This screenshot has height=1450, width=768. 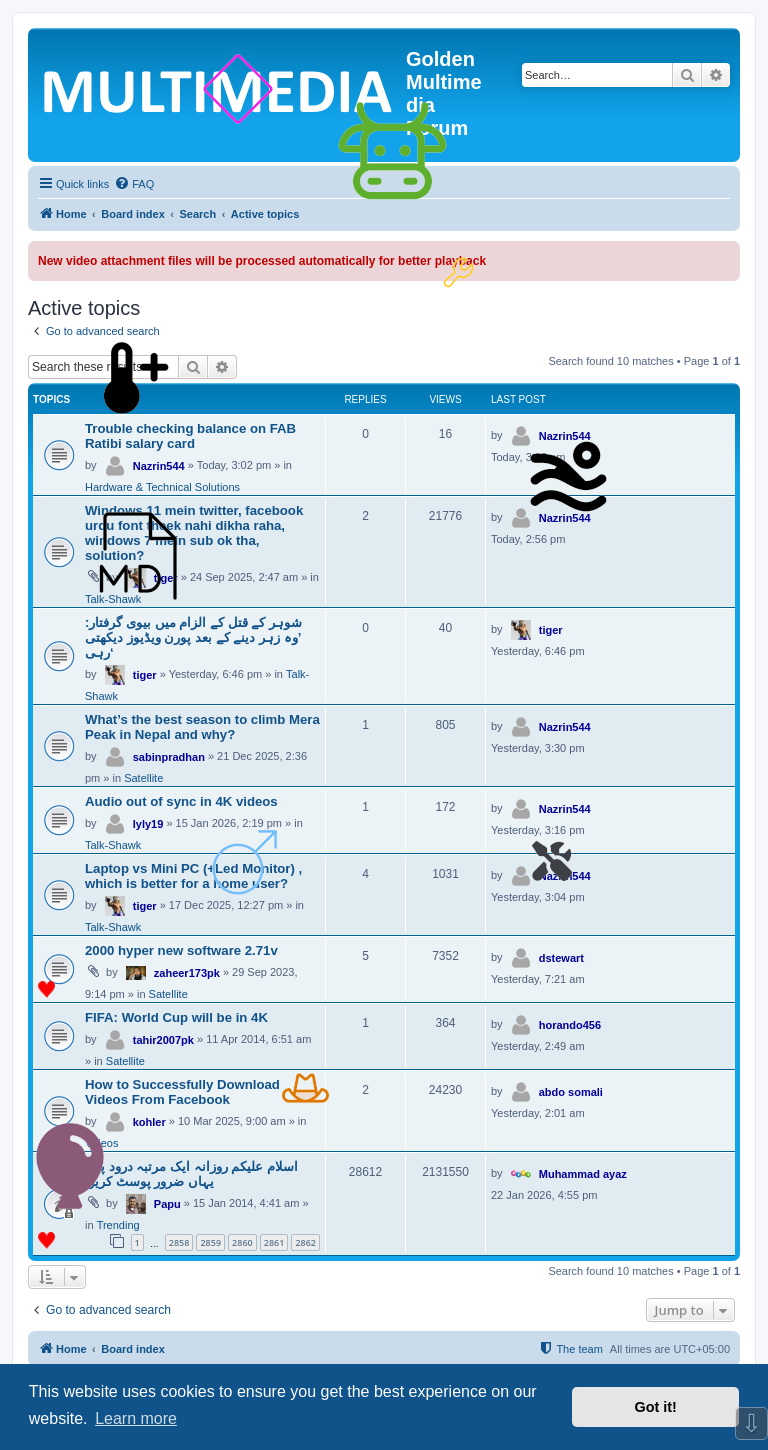 I want to click on browse farm or agriculture related content, so click(x=392, y=152).